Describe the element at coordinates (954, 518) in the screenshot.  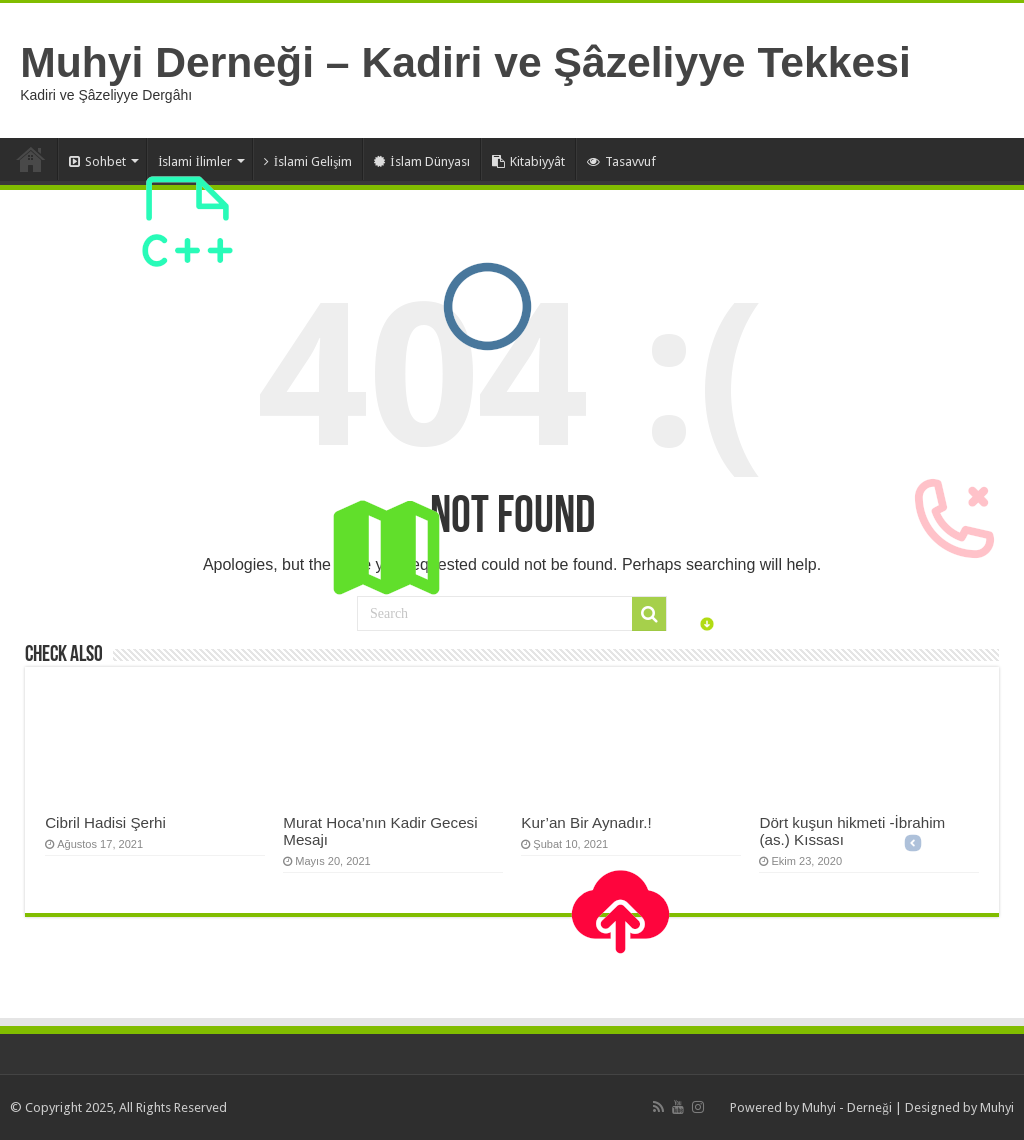
I see `indicates a missed phone call` at that location.